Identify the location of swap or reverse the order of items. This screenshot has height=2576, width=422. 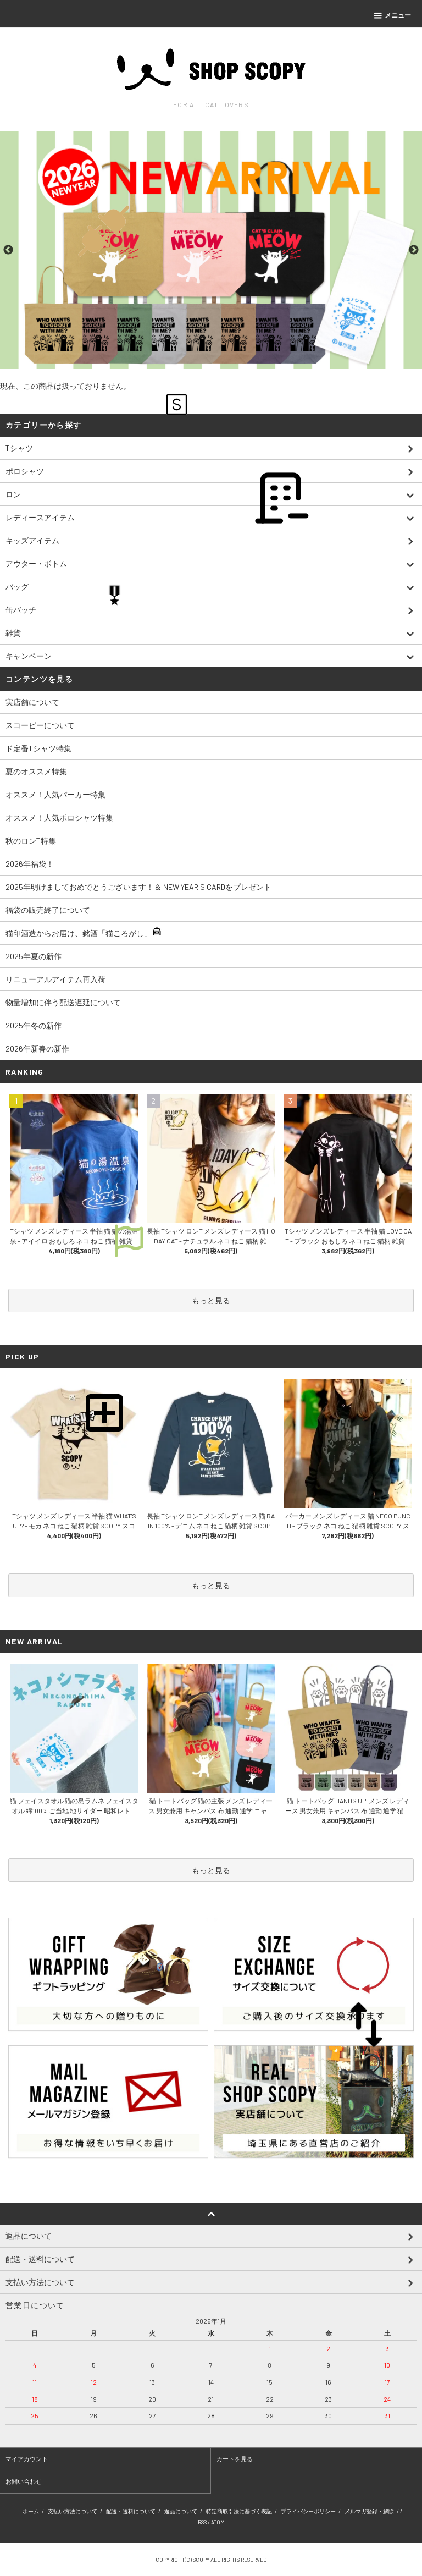
(366, 2024).